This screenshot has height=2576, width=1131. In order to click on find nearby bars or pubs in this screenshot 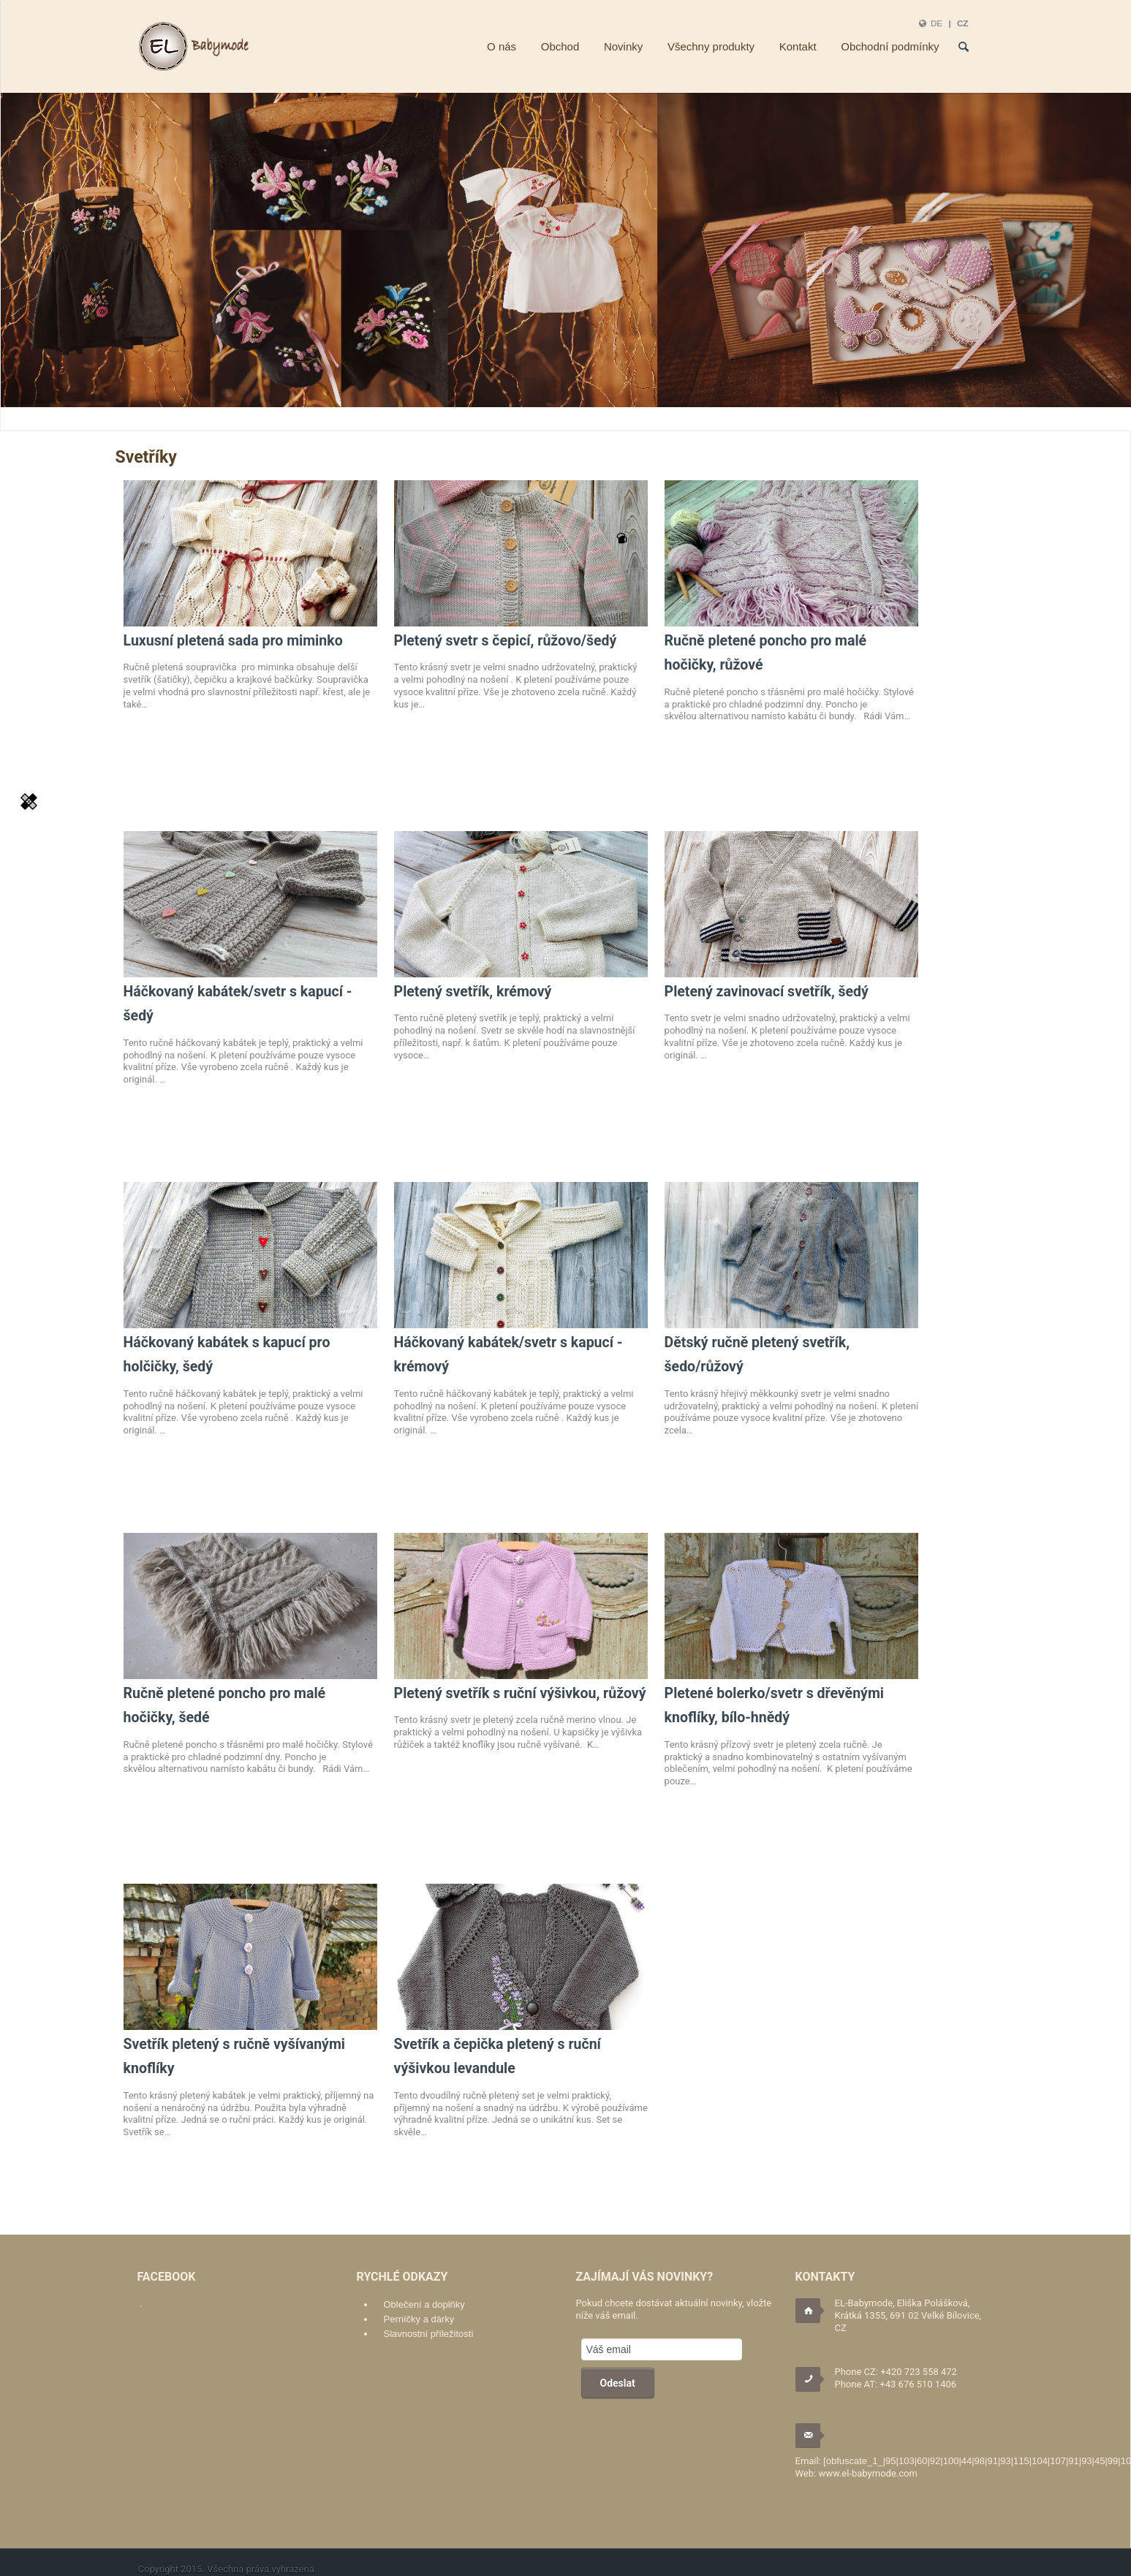, I will do `click(621, 538)`.